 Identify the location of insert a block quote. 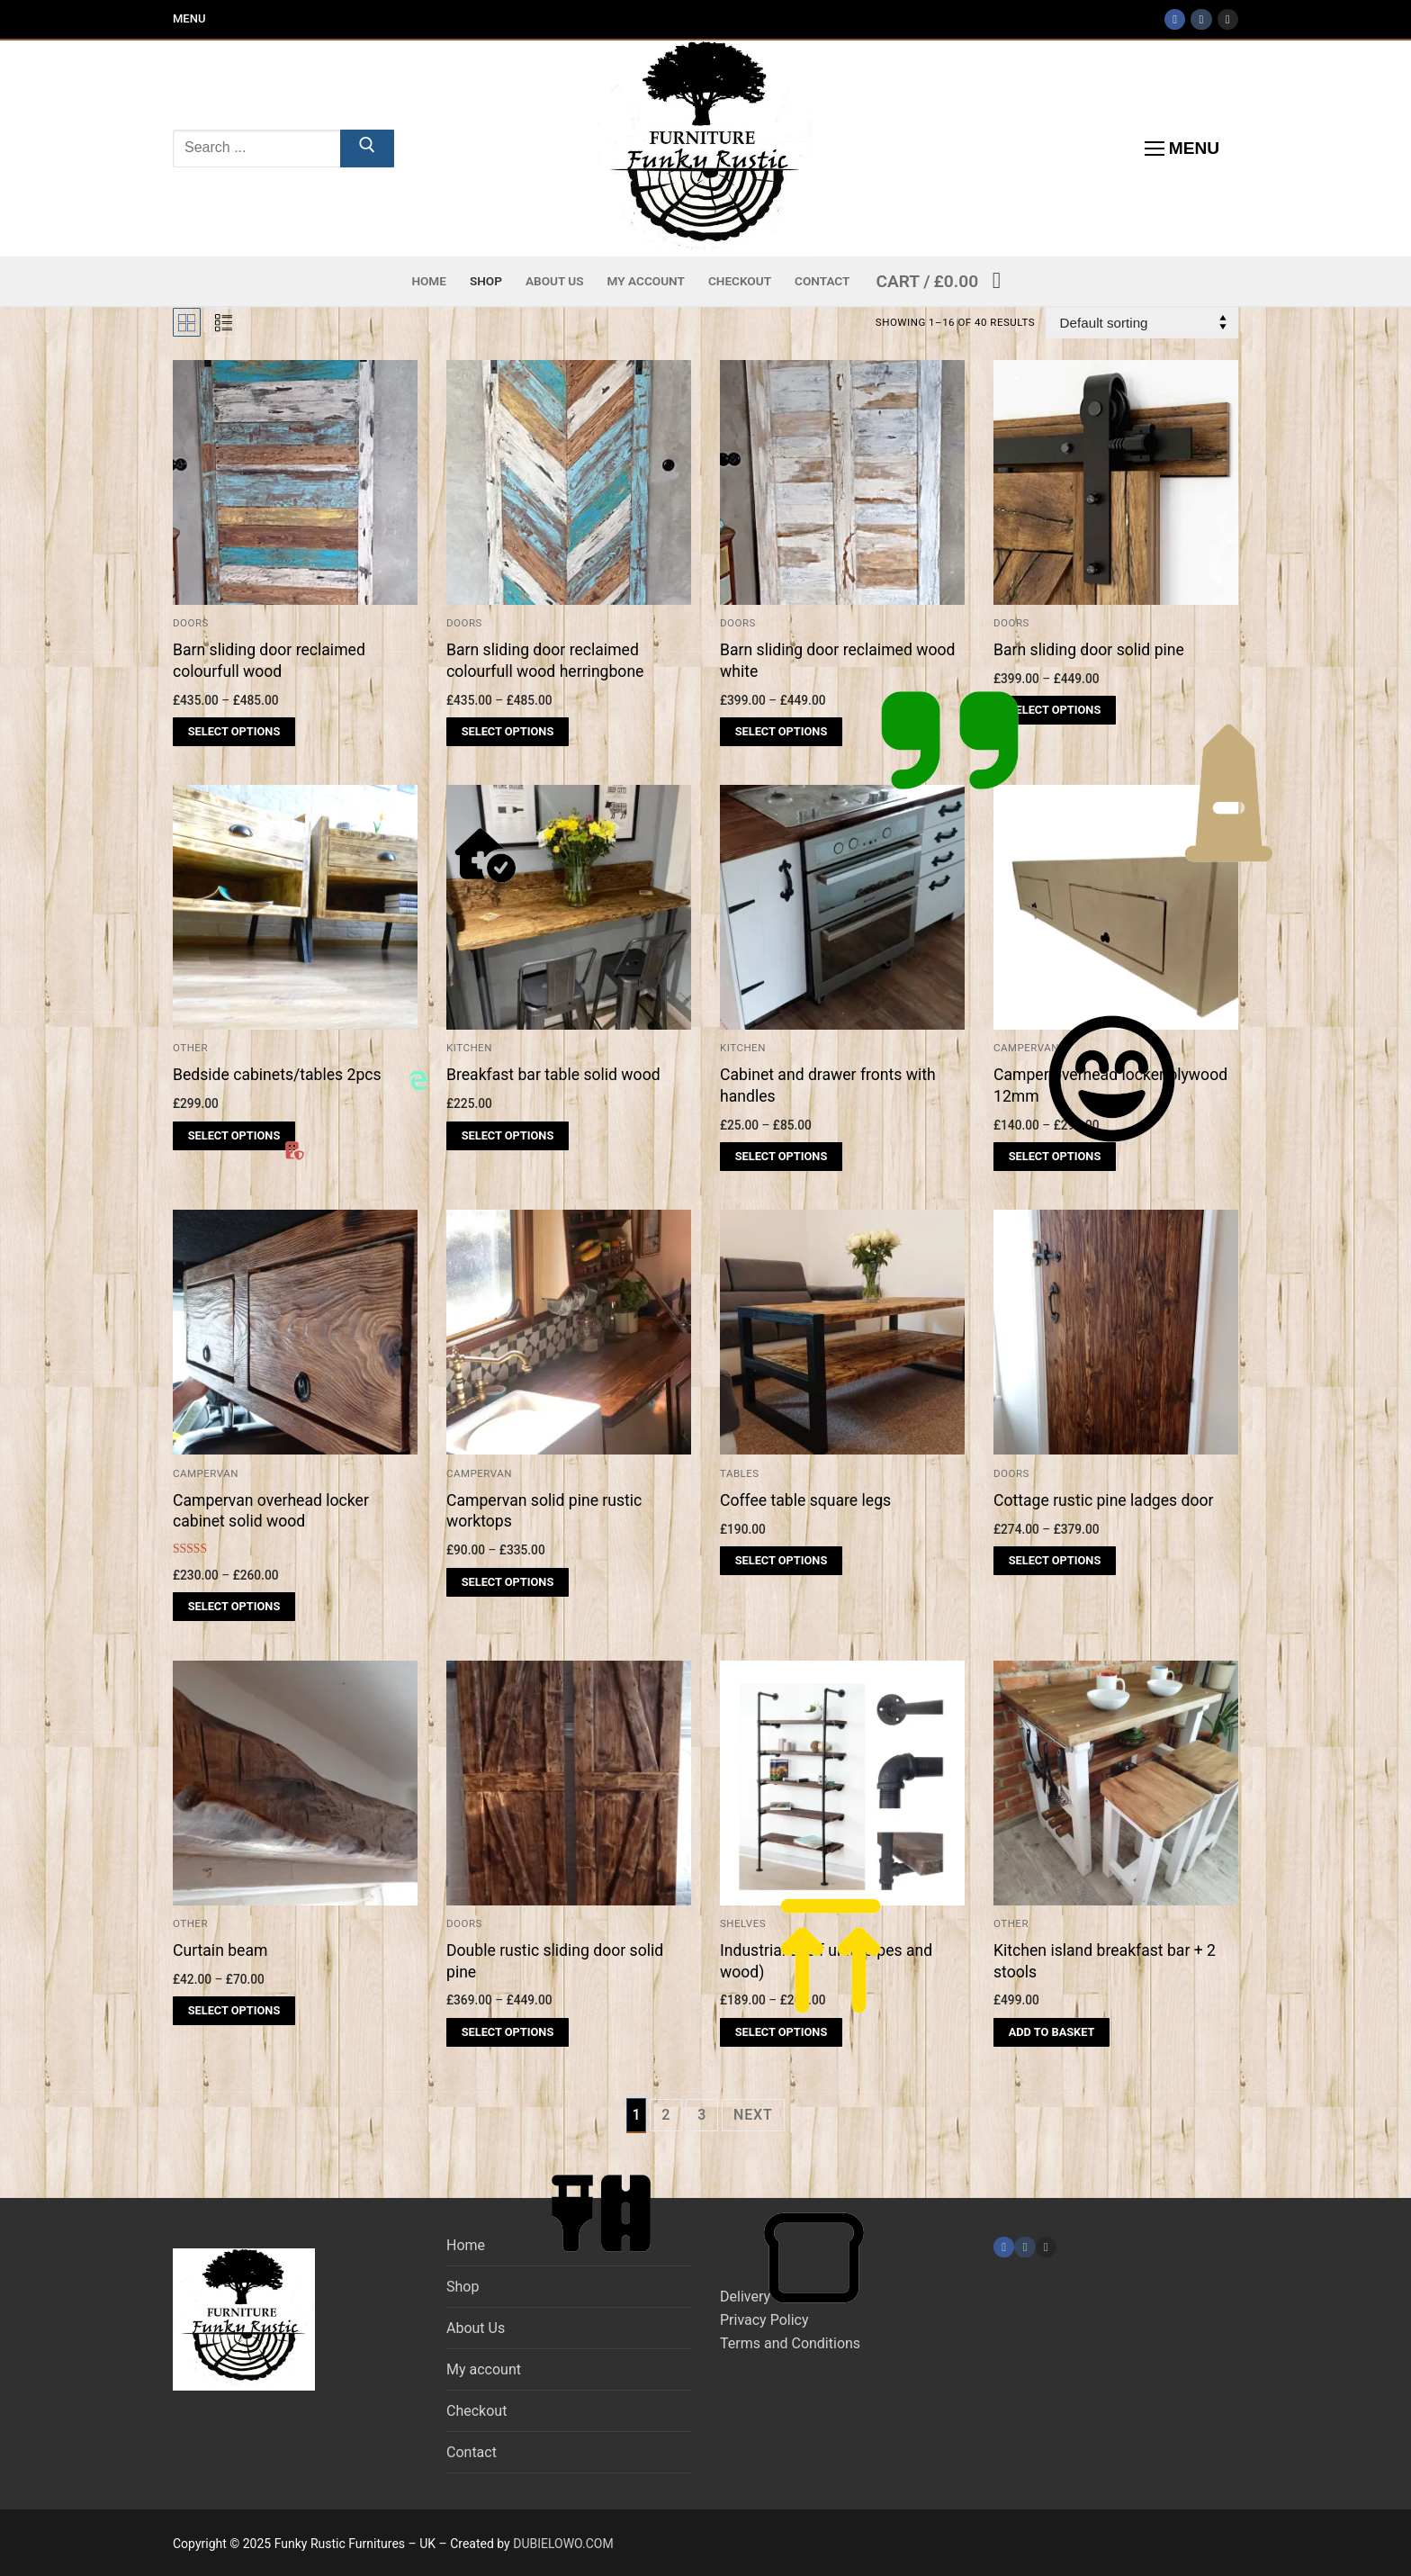
(949, 740).